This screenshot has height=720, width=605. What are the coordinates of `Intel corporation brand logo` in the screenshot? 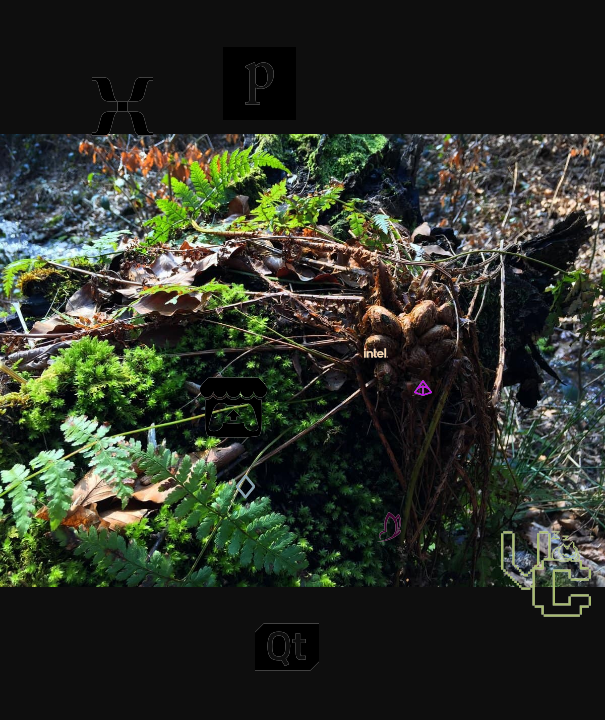 It's located at (376, 353).